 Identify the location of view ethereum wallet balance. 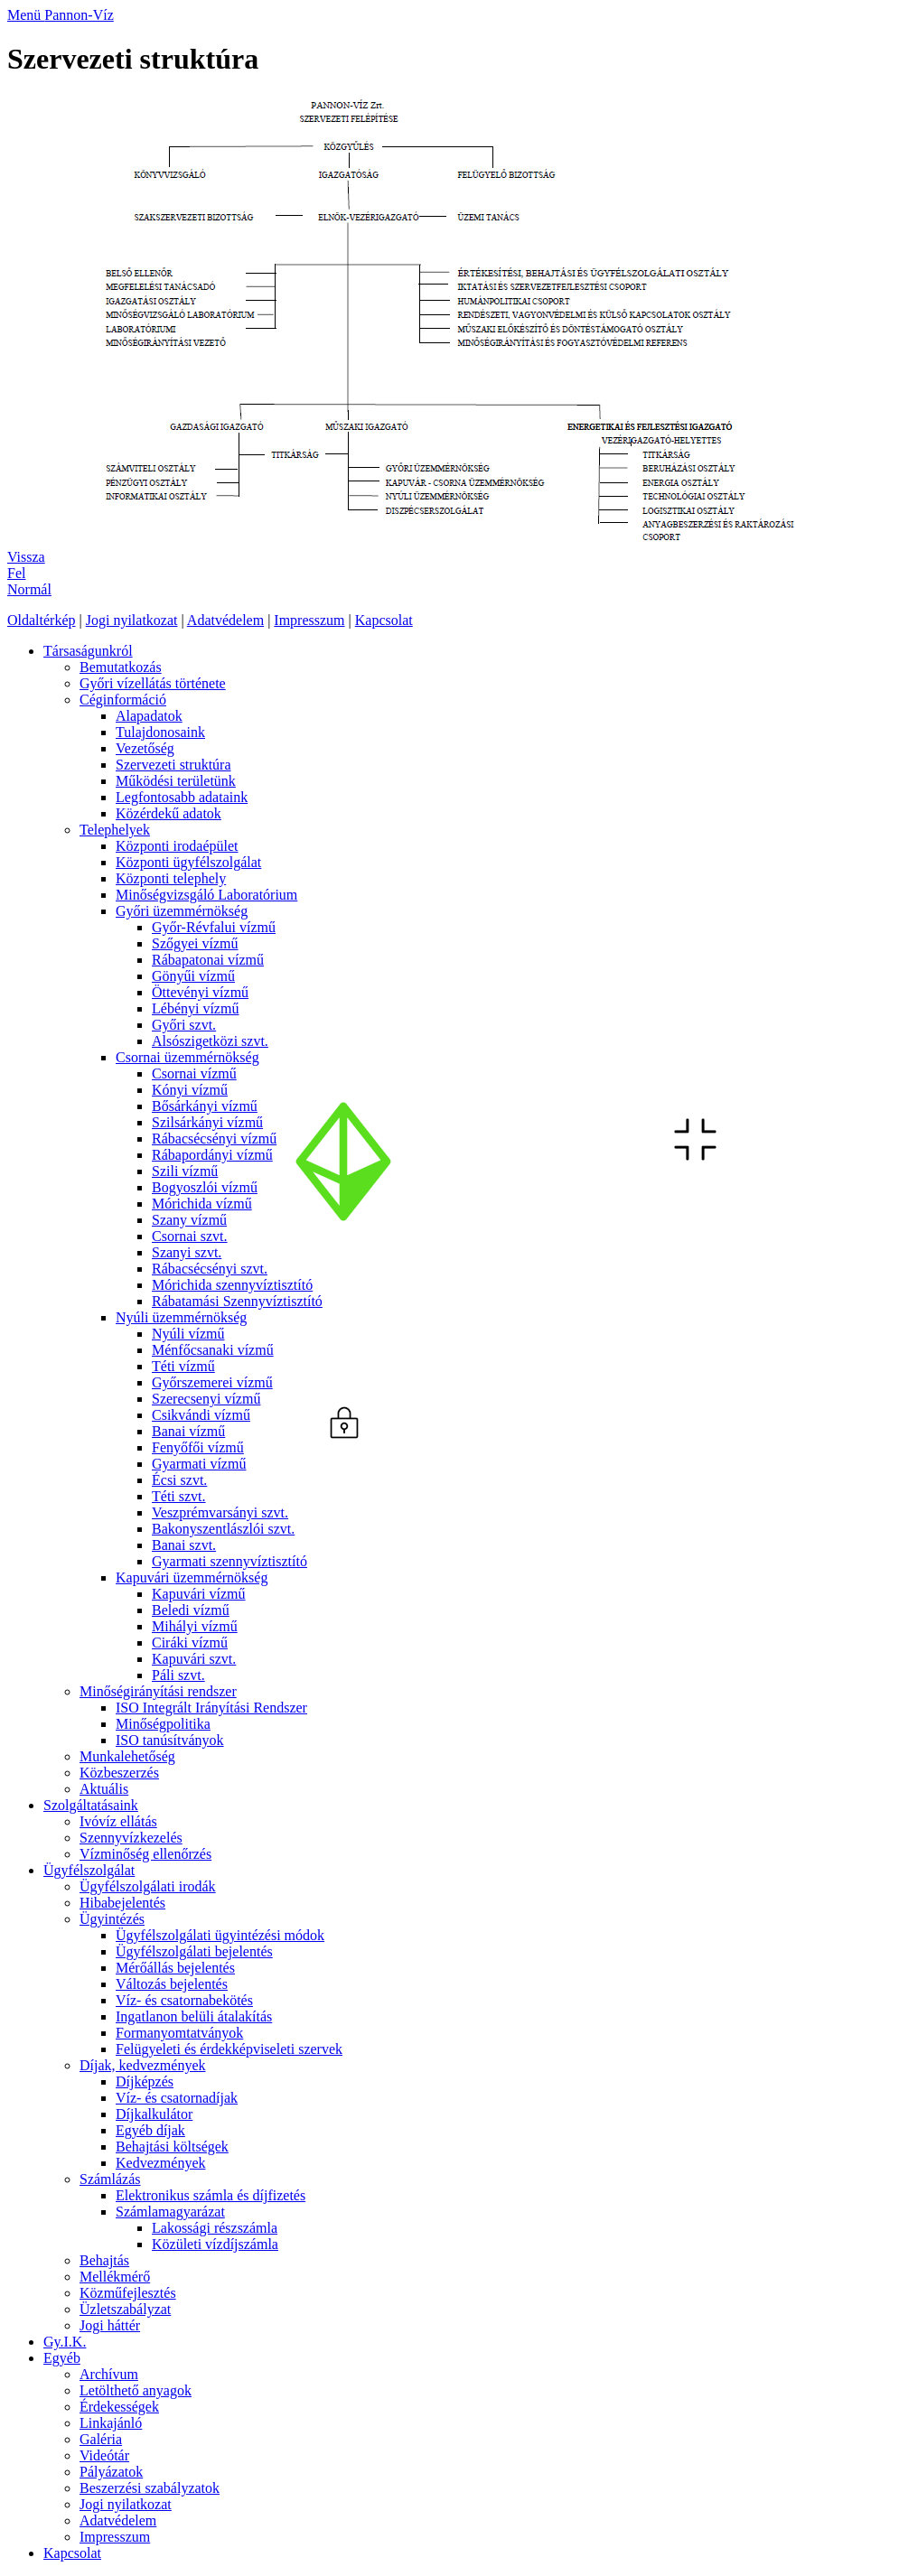
(343, 1162).